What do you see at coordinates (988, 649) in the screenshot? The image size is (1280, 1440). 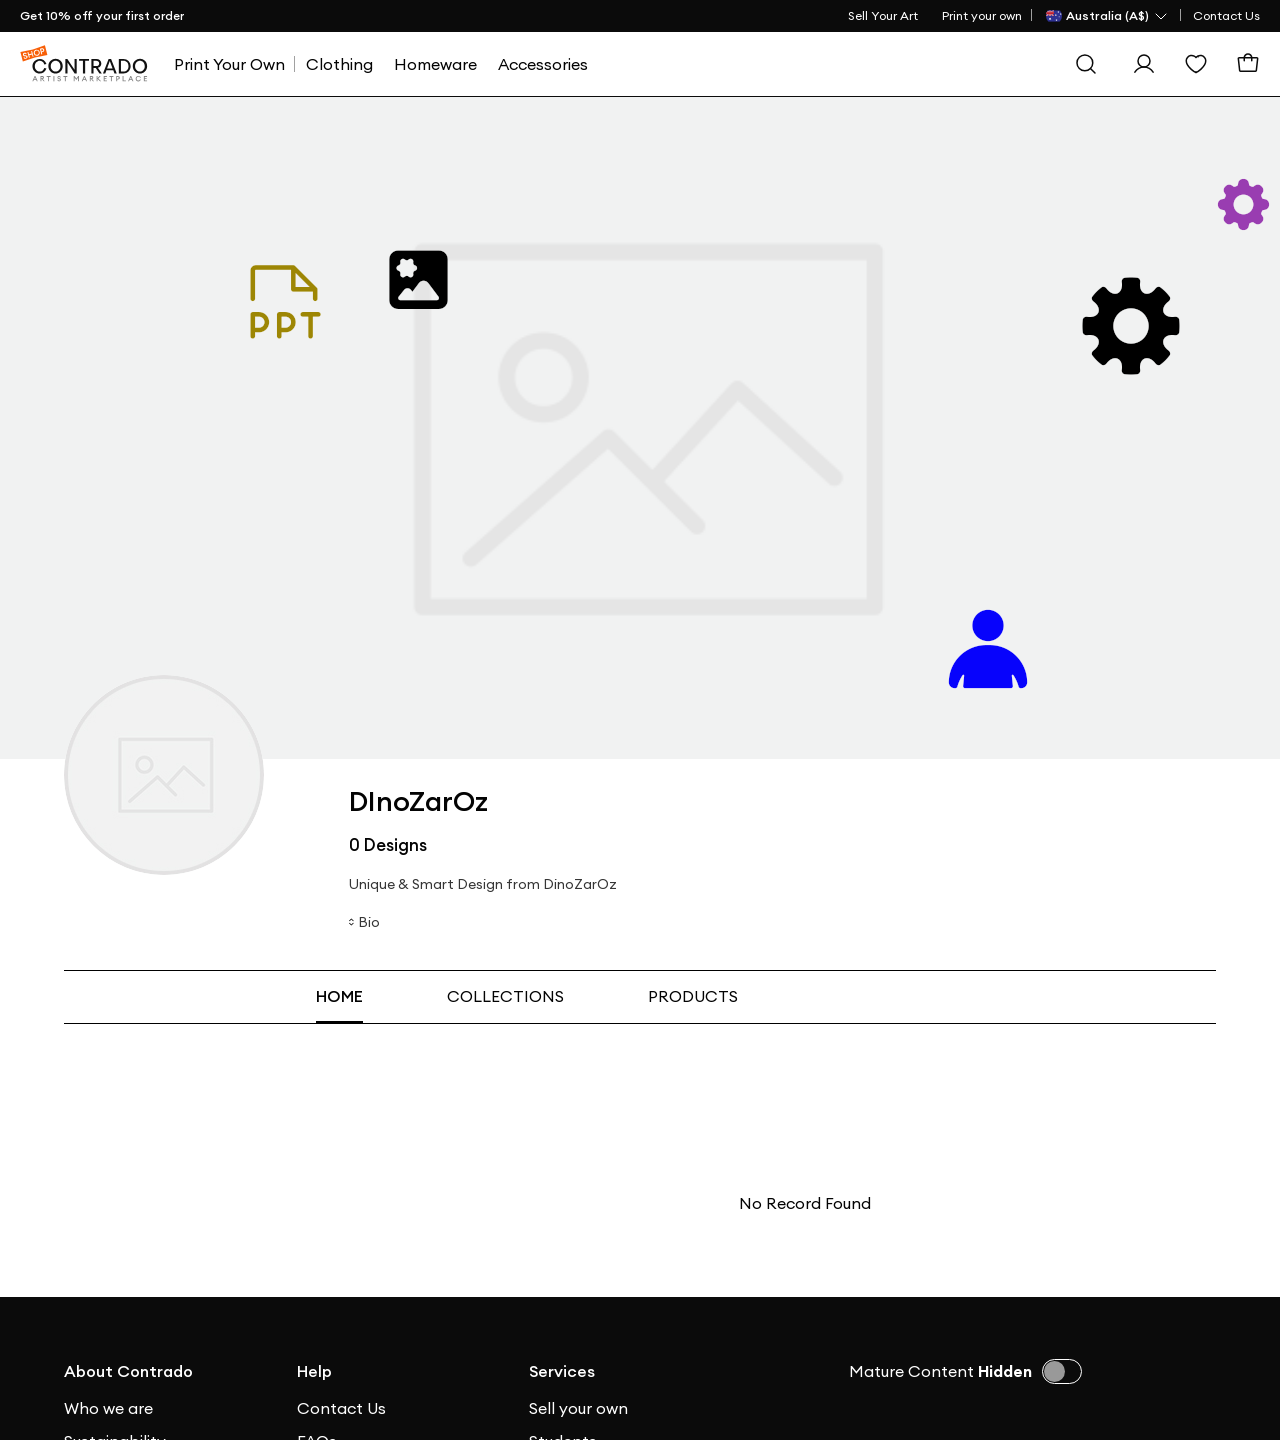 I see `view your profile` at bounding box center [988, 649].